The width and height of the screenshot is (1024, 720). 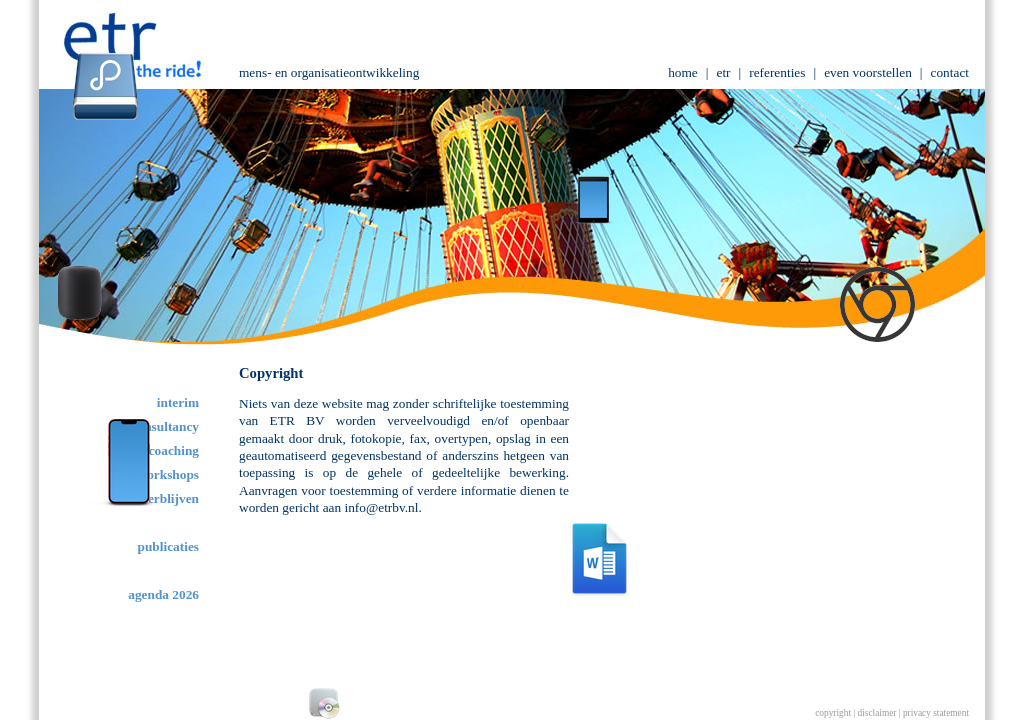 I want to click on microsoft word template file, so click(x=599, y=558).